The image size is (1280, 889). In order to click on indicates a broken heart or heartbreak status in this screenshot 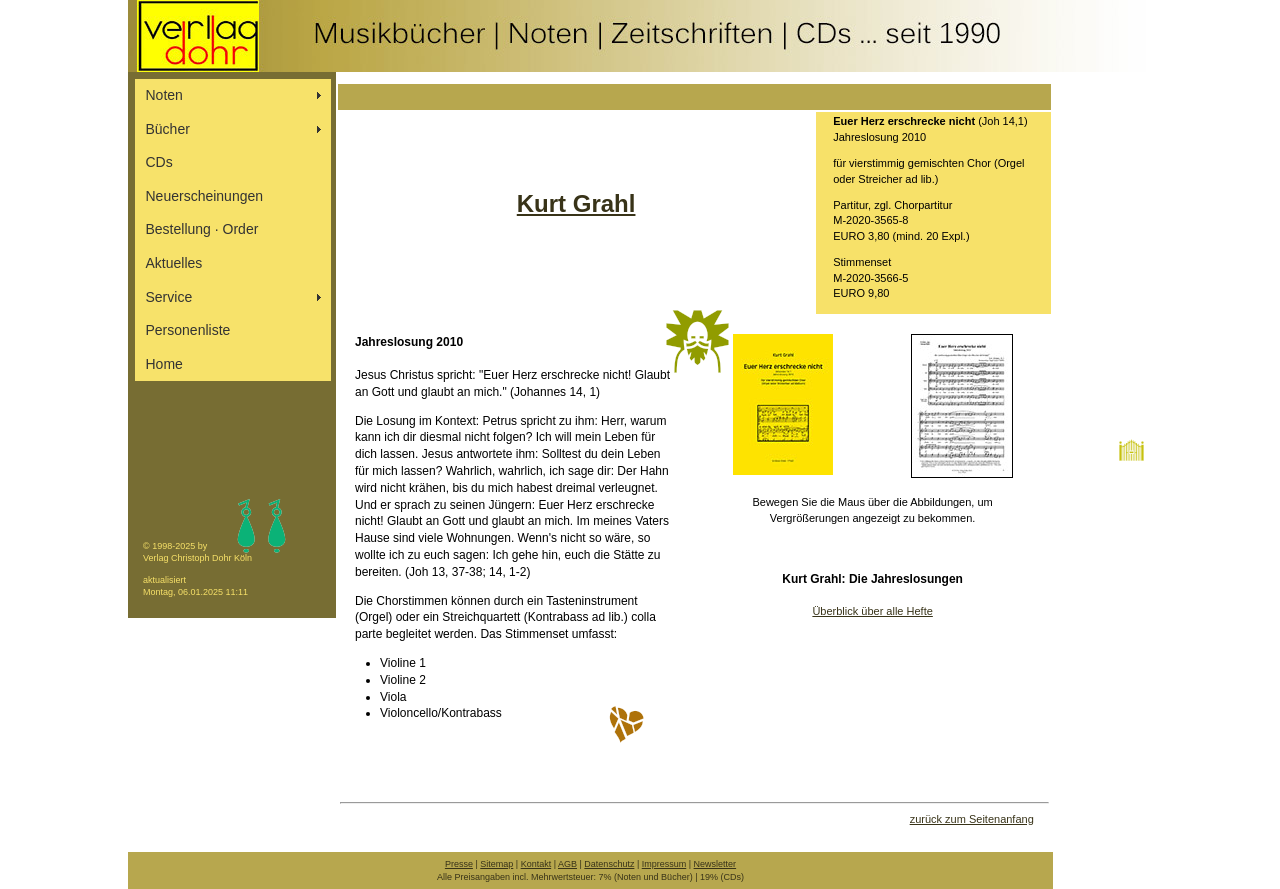, I will do `click(626, 724)`.